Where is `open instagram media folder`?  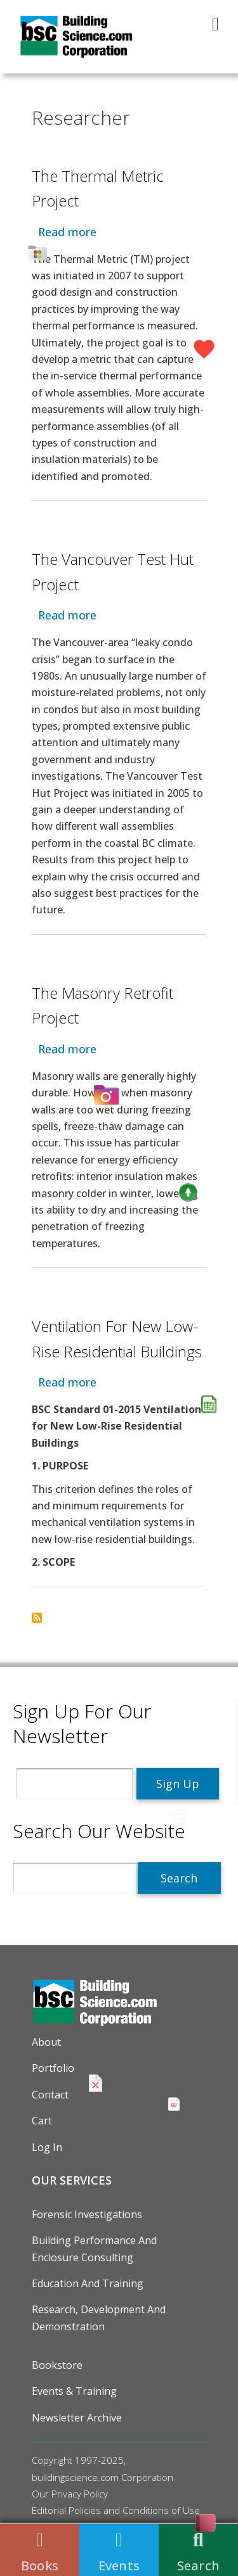
open instagram media folder is located at coordinates (106, 1095).